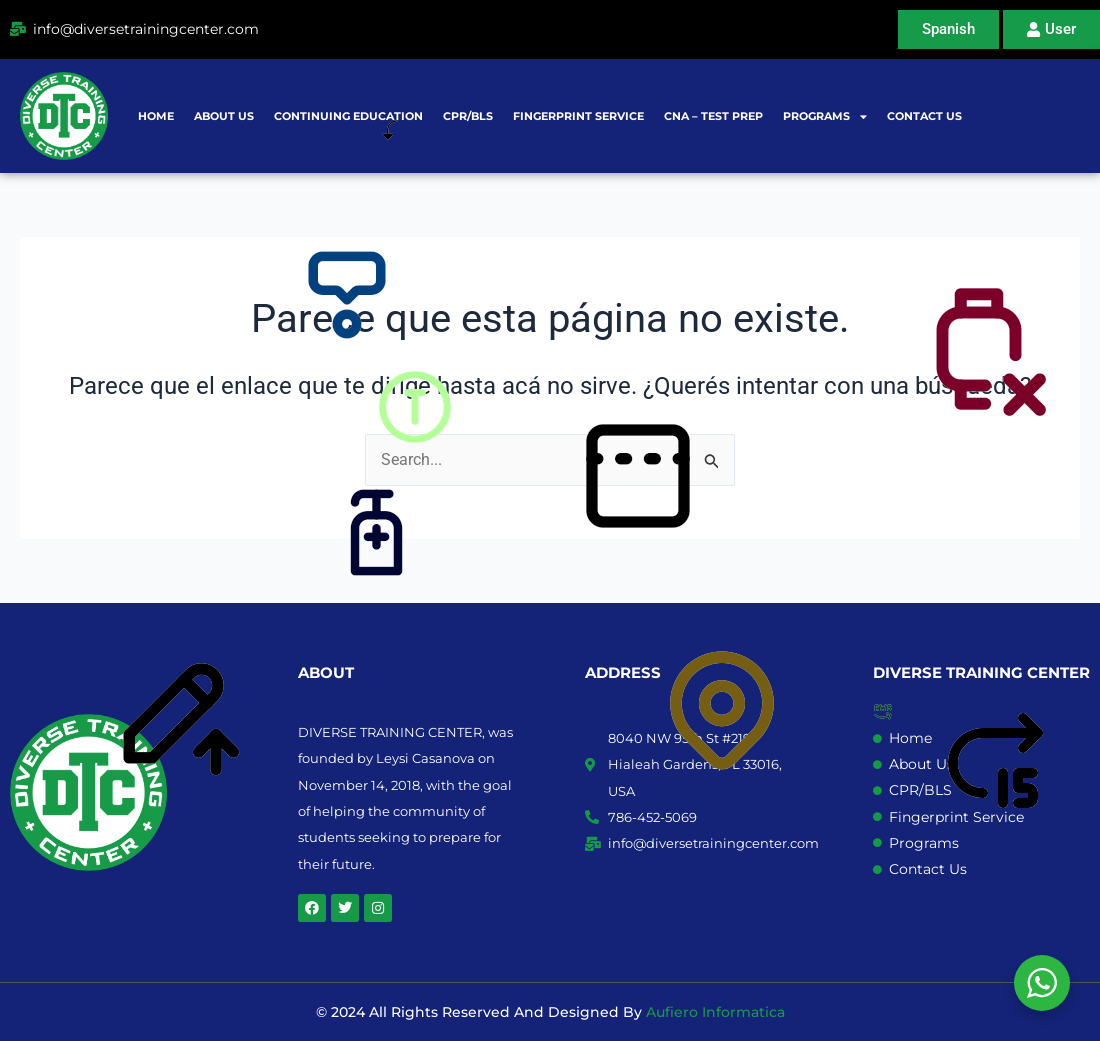 The image size is (1100, 1041). What do you see at coordinates (175, 711) in the screenshot?
I see `upload or publish your edits` at bounding box center [175, 711].